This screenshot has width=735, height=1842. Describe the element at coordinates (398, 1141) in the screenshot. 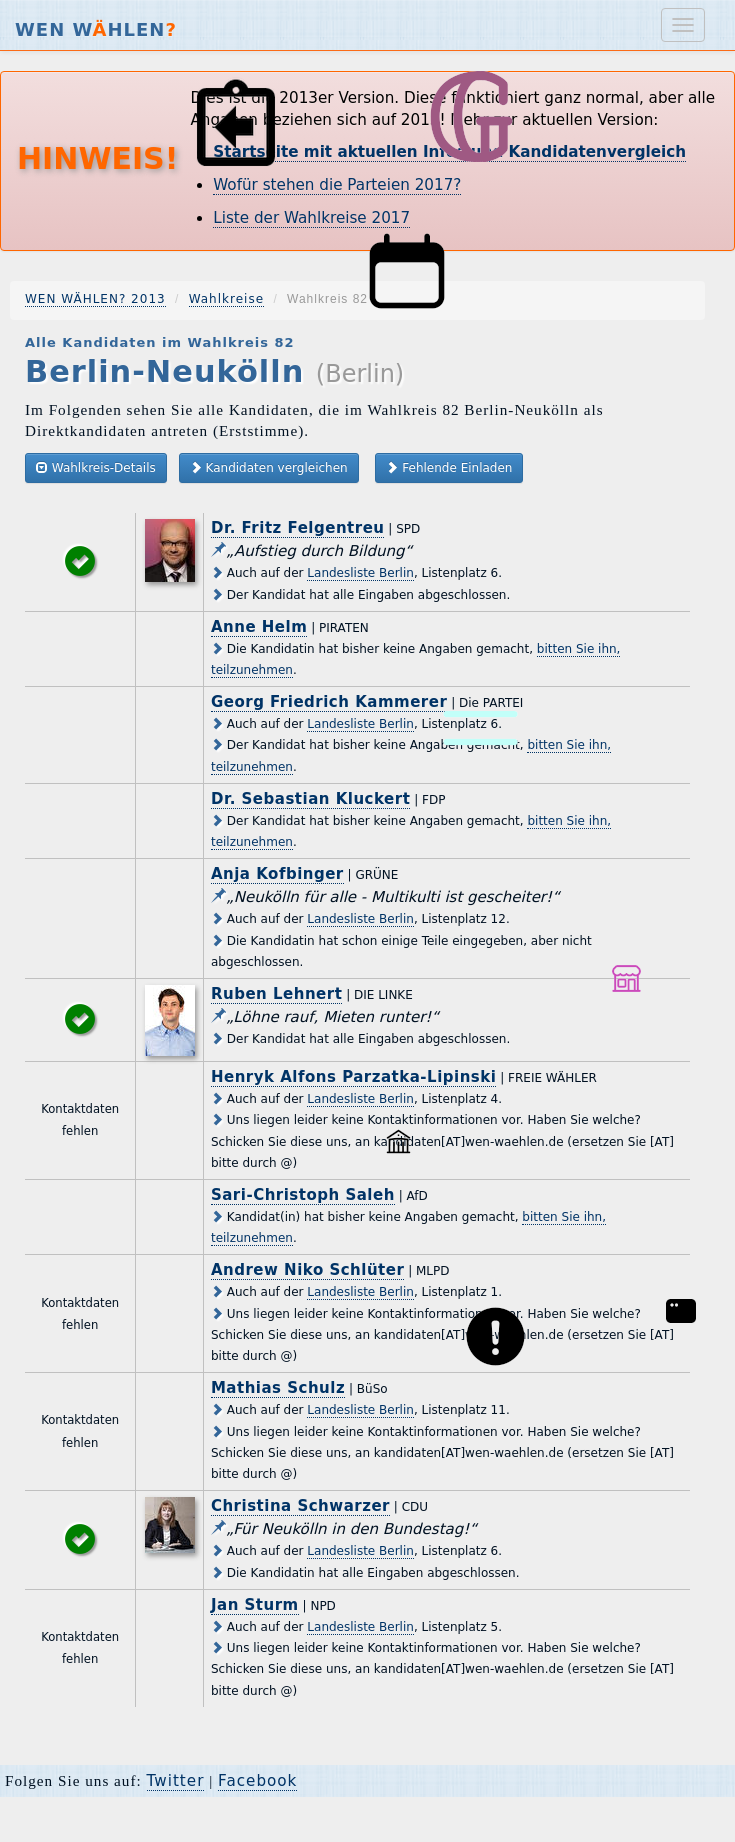

I see `access library or archives` at that location.